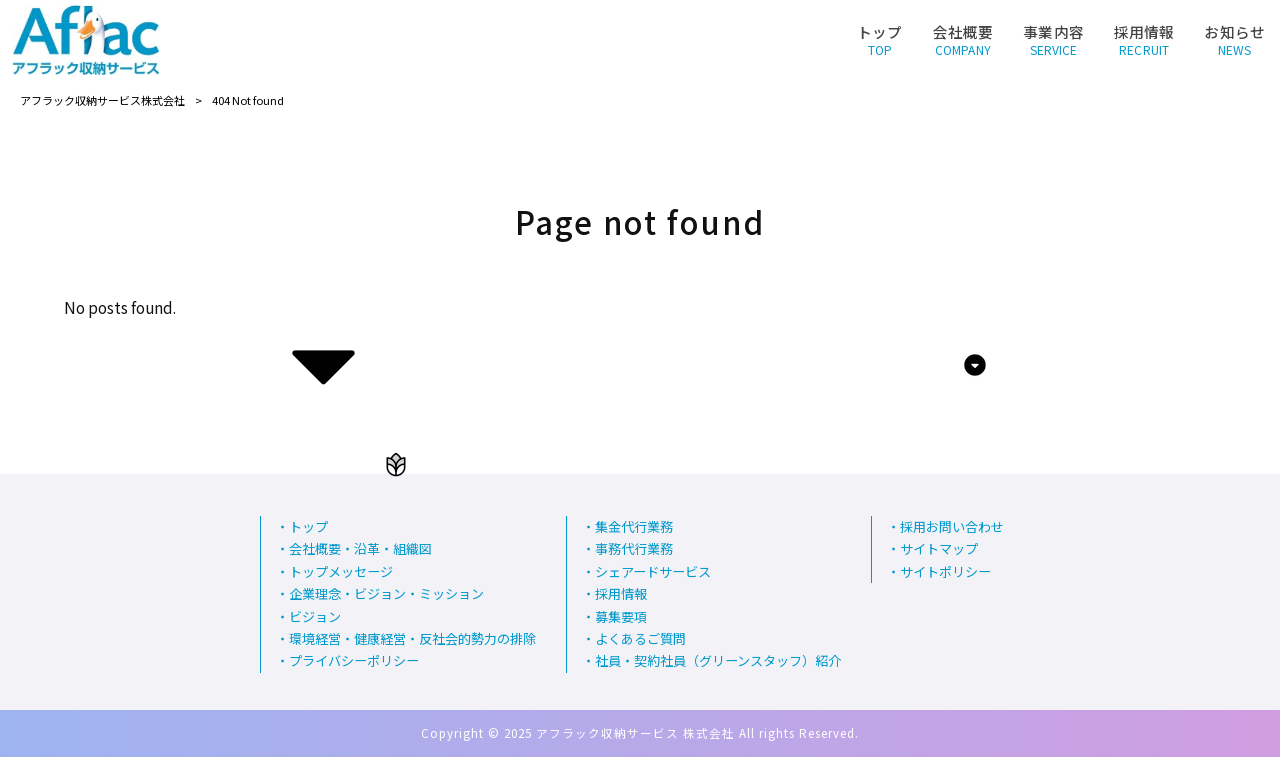 This screenshot has width=1280, height=757. Describe the element at coordinates (396, 465) in the screenshot. I see `indicates grain or wheat-based ingredients` at that location.